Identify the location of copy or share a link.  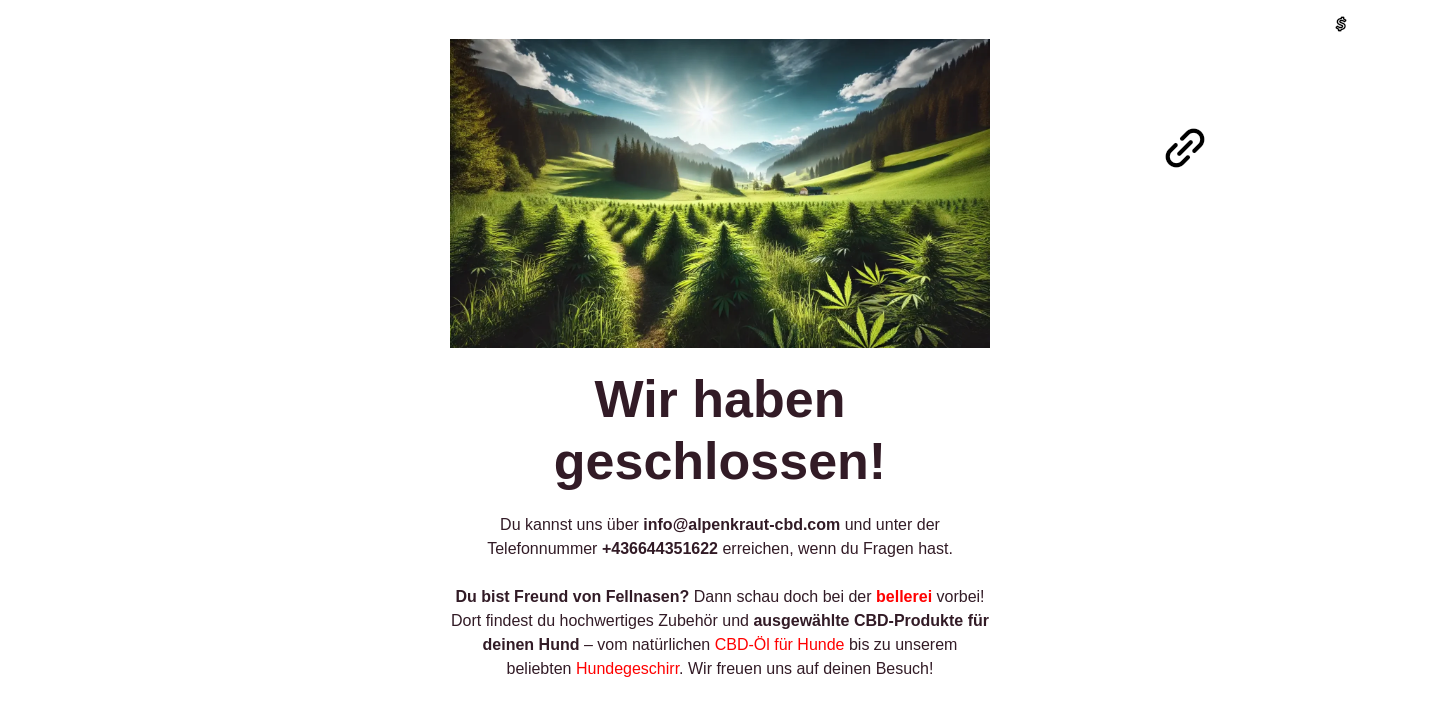
(1185, 148).